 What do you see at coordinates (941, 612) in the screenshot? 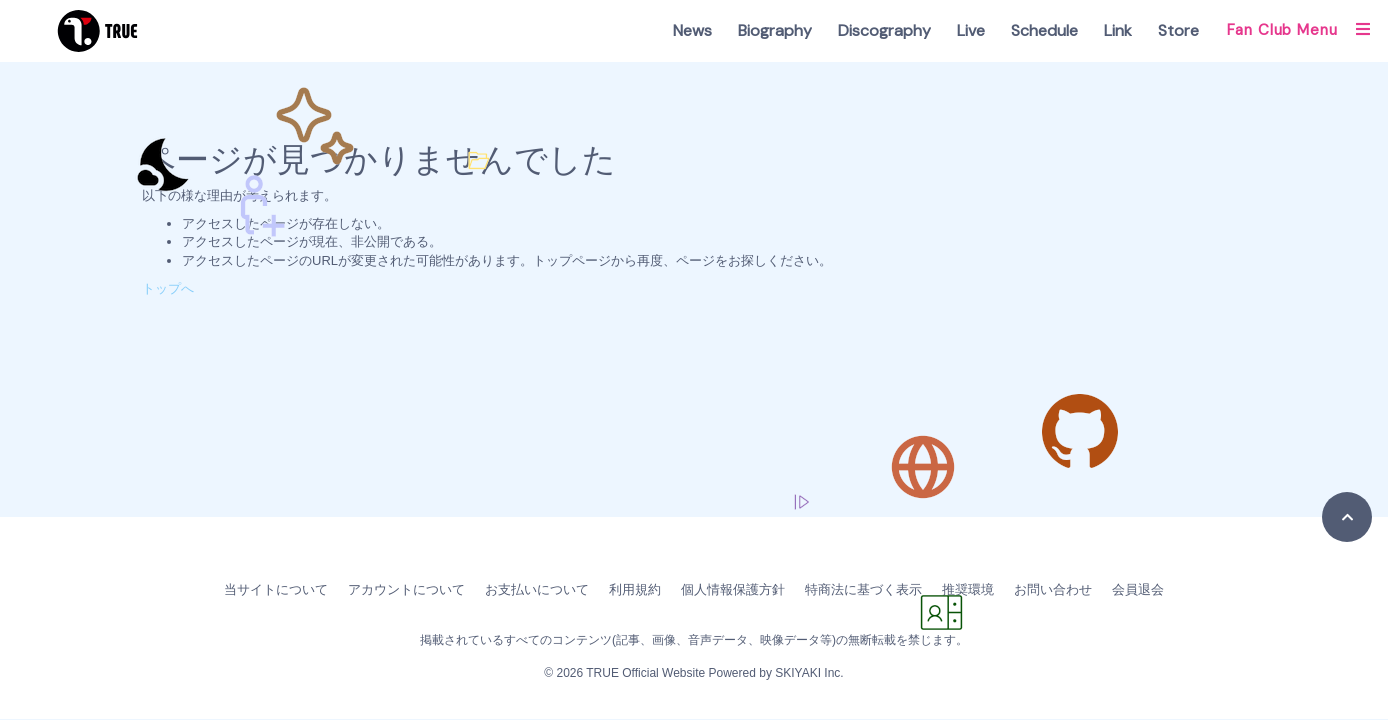
I see `start or join a video conference` at bounding box center [941, 612].